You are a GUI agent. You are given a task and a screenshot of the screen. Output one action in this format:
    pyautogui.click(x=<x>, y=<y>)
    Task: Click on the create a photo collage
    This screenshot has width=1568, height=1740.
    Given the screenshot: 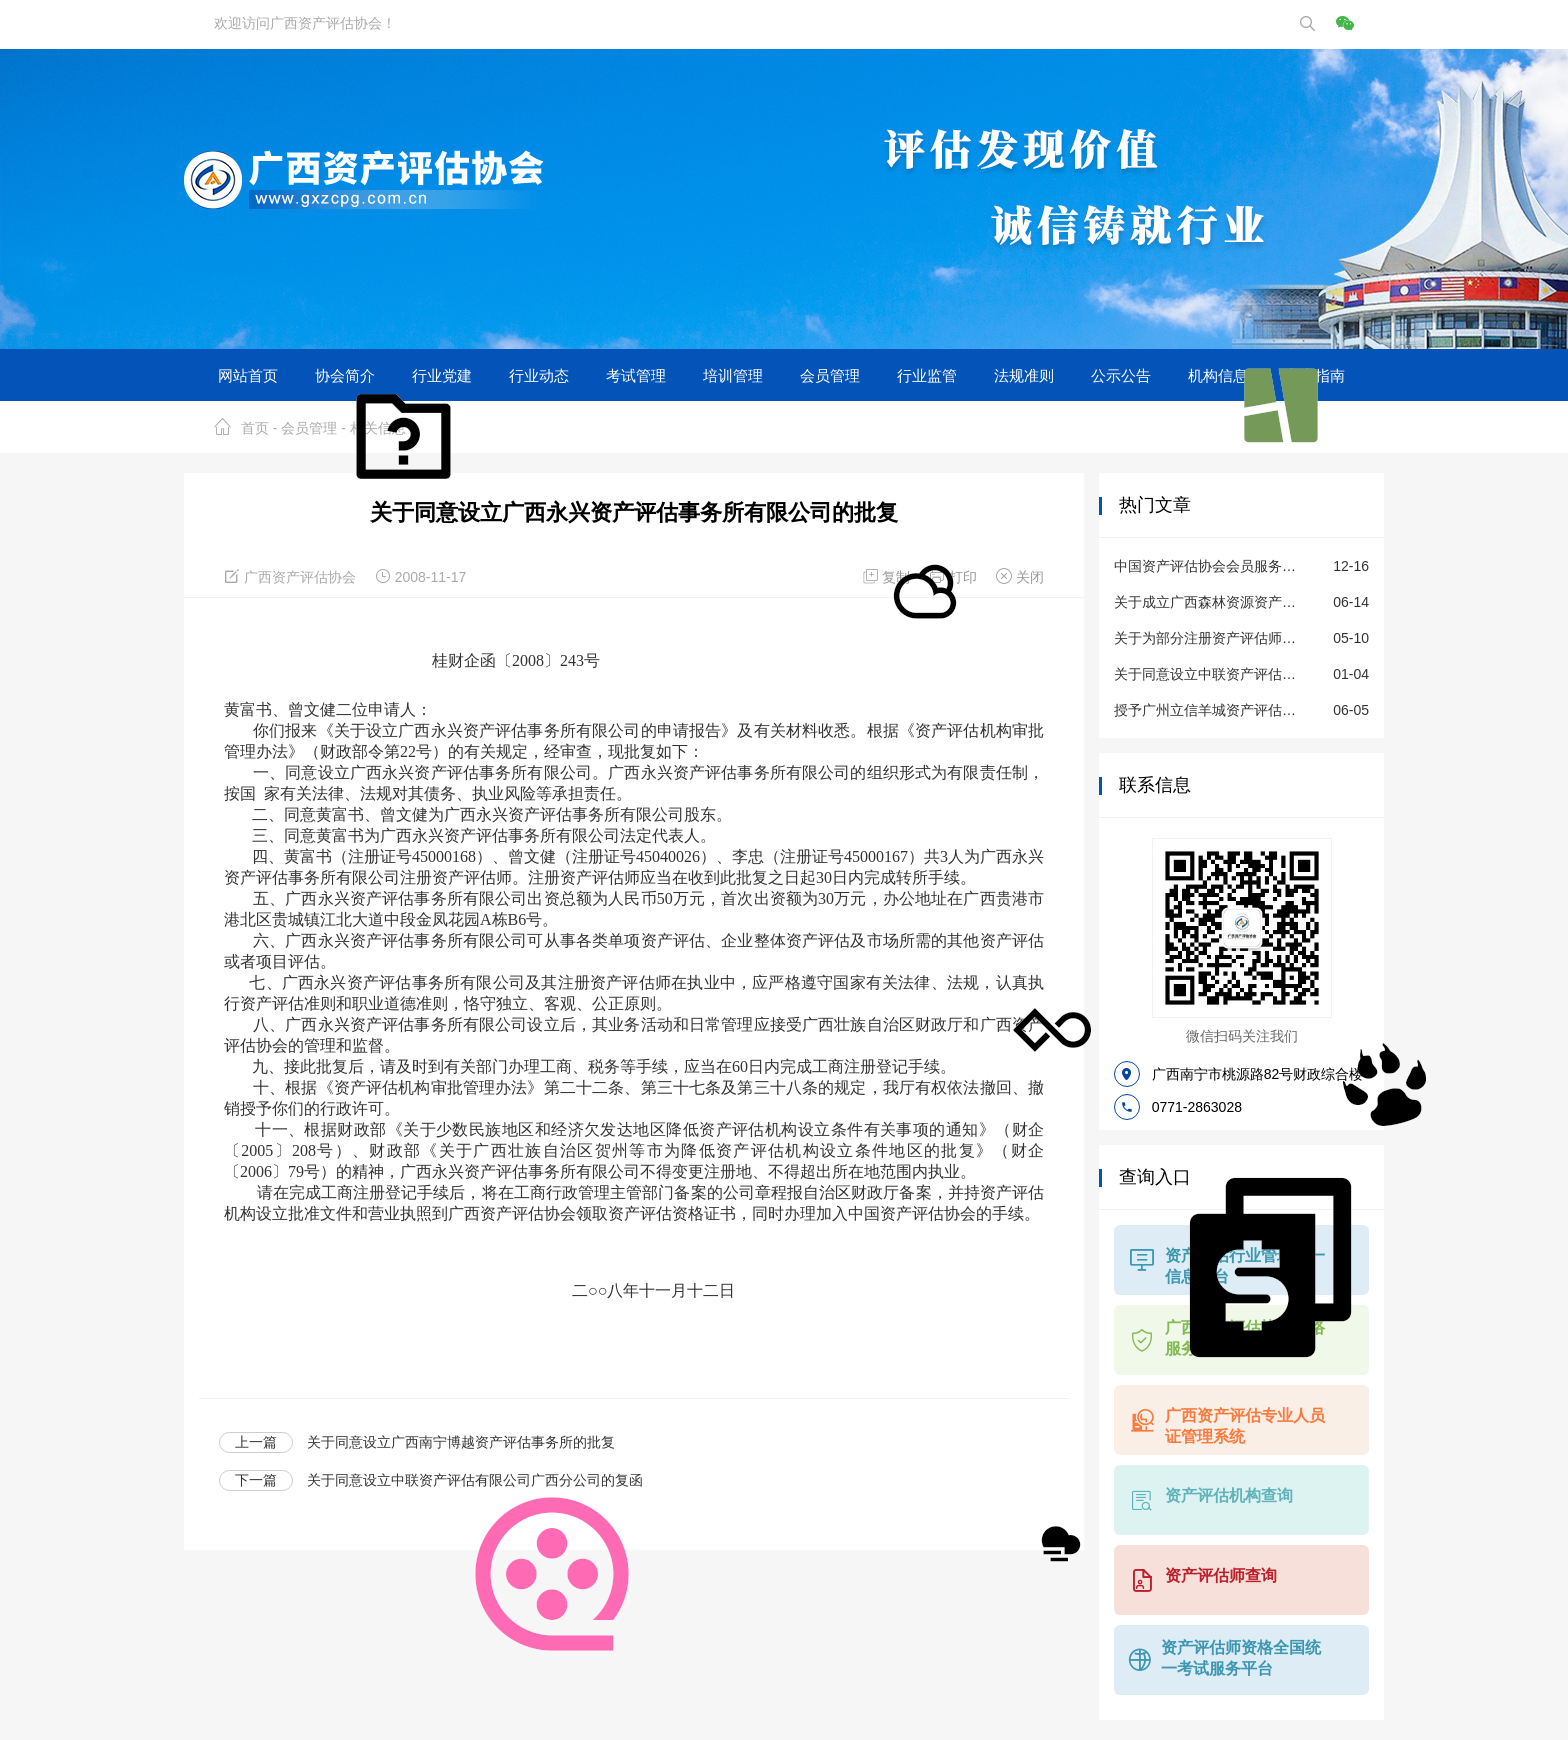 What is the action you would take?
    pyautogui.click(x=1281, y=405)
    